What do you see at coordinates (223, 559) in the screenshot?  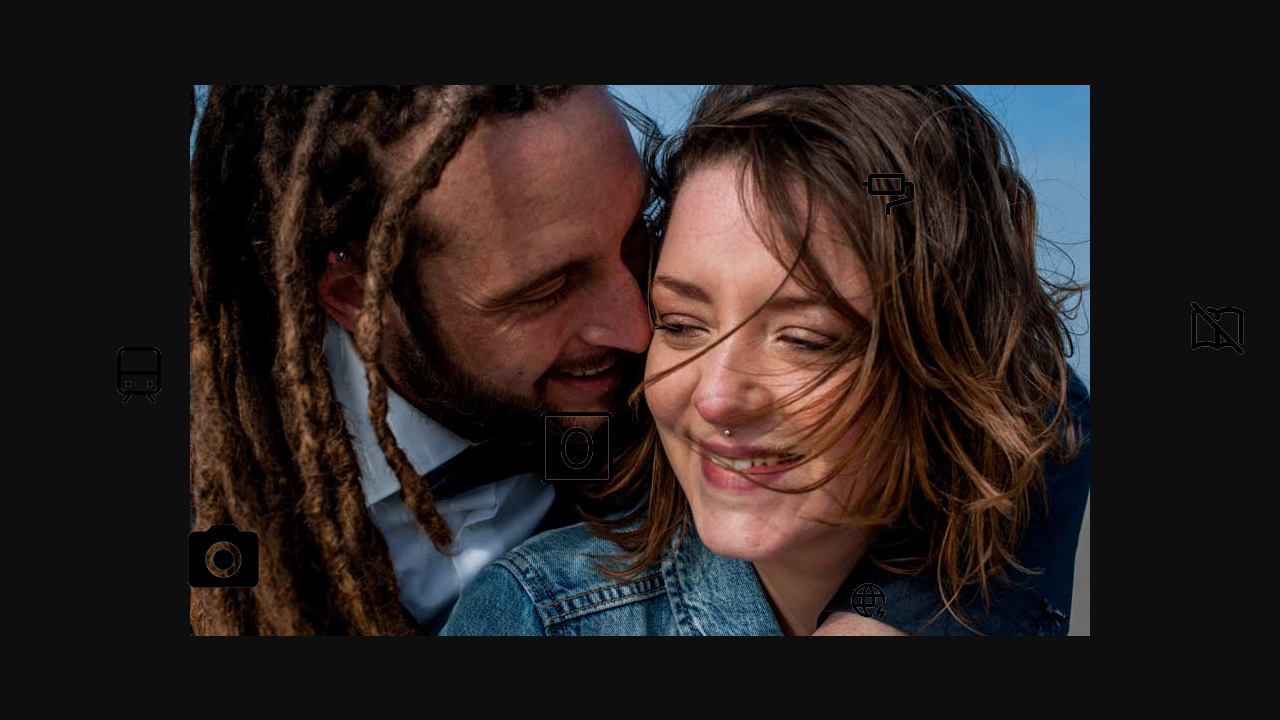 I see `take a photo` at bounding box center [223, 559].